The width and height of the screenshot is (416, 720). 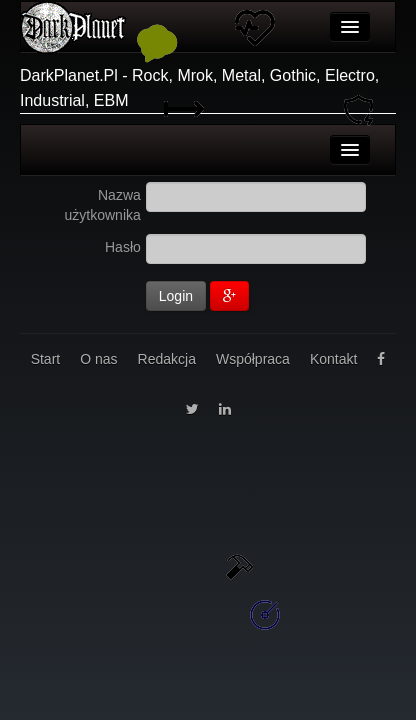 What do you see at coordinates (255, 26) in the screenshot?
I see `view health or fitness metrics` at bounding box center [255, 26].